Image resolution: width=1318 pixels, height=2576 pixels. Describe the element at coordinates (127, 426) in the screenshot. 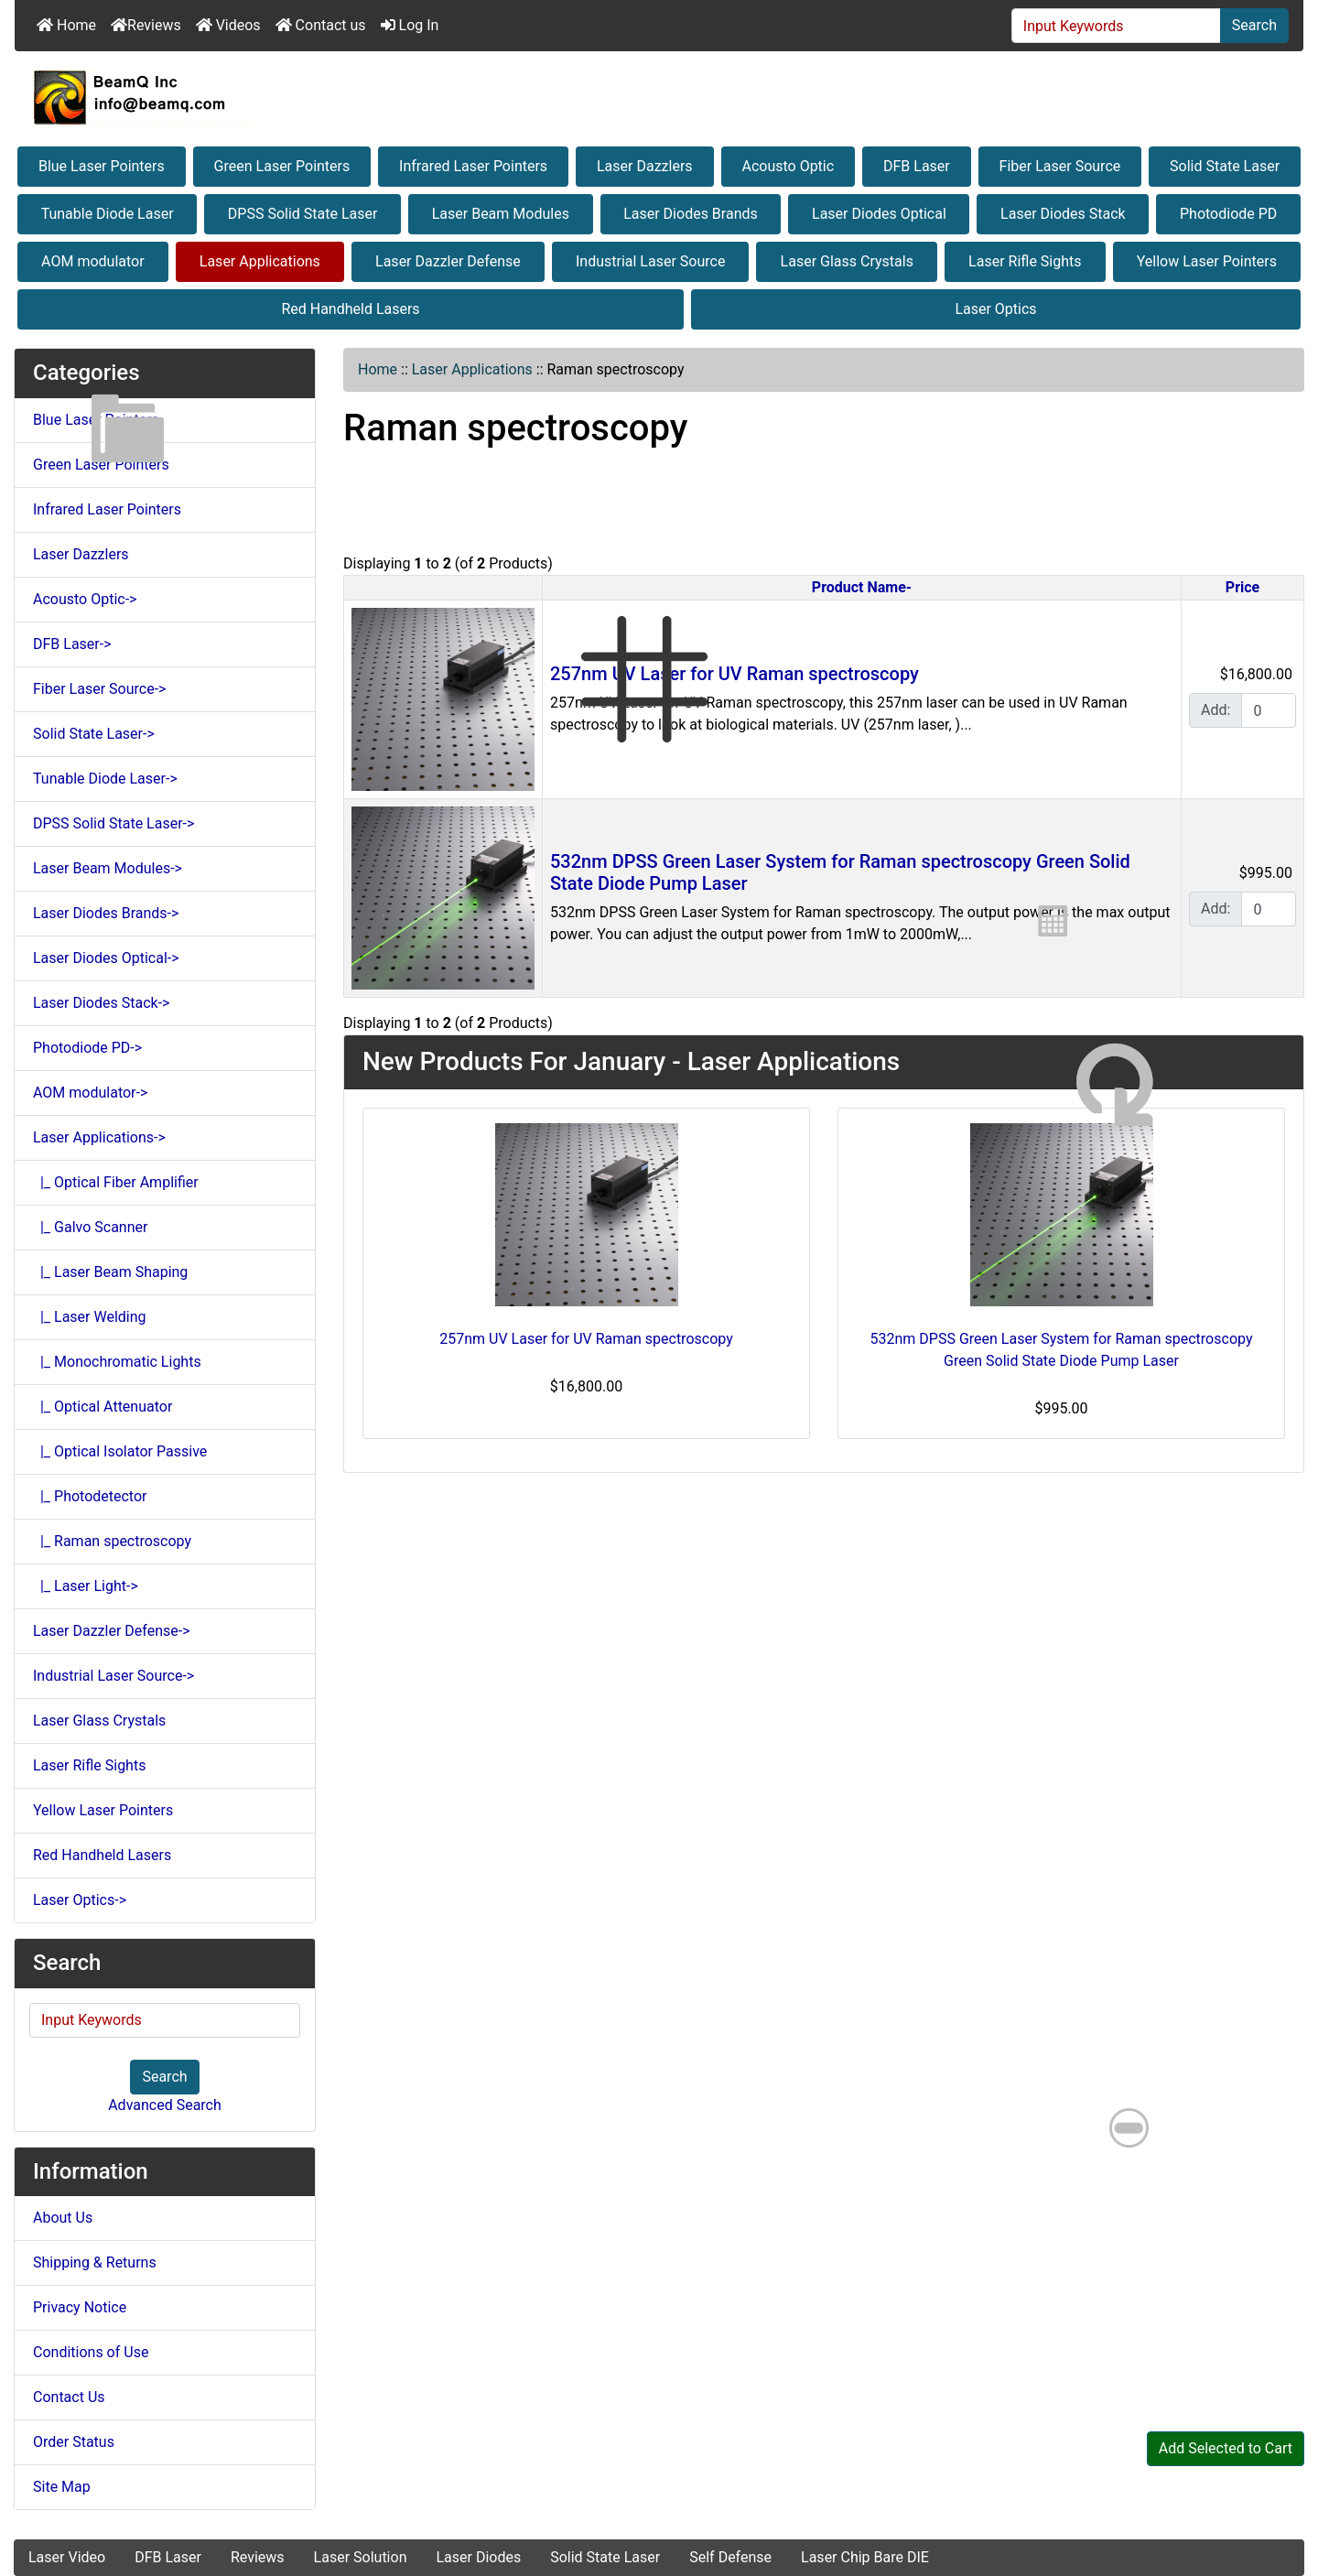

I see `open folder or directory` at that location.